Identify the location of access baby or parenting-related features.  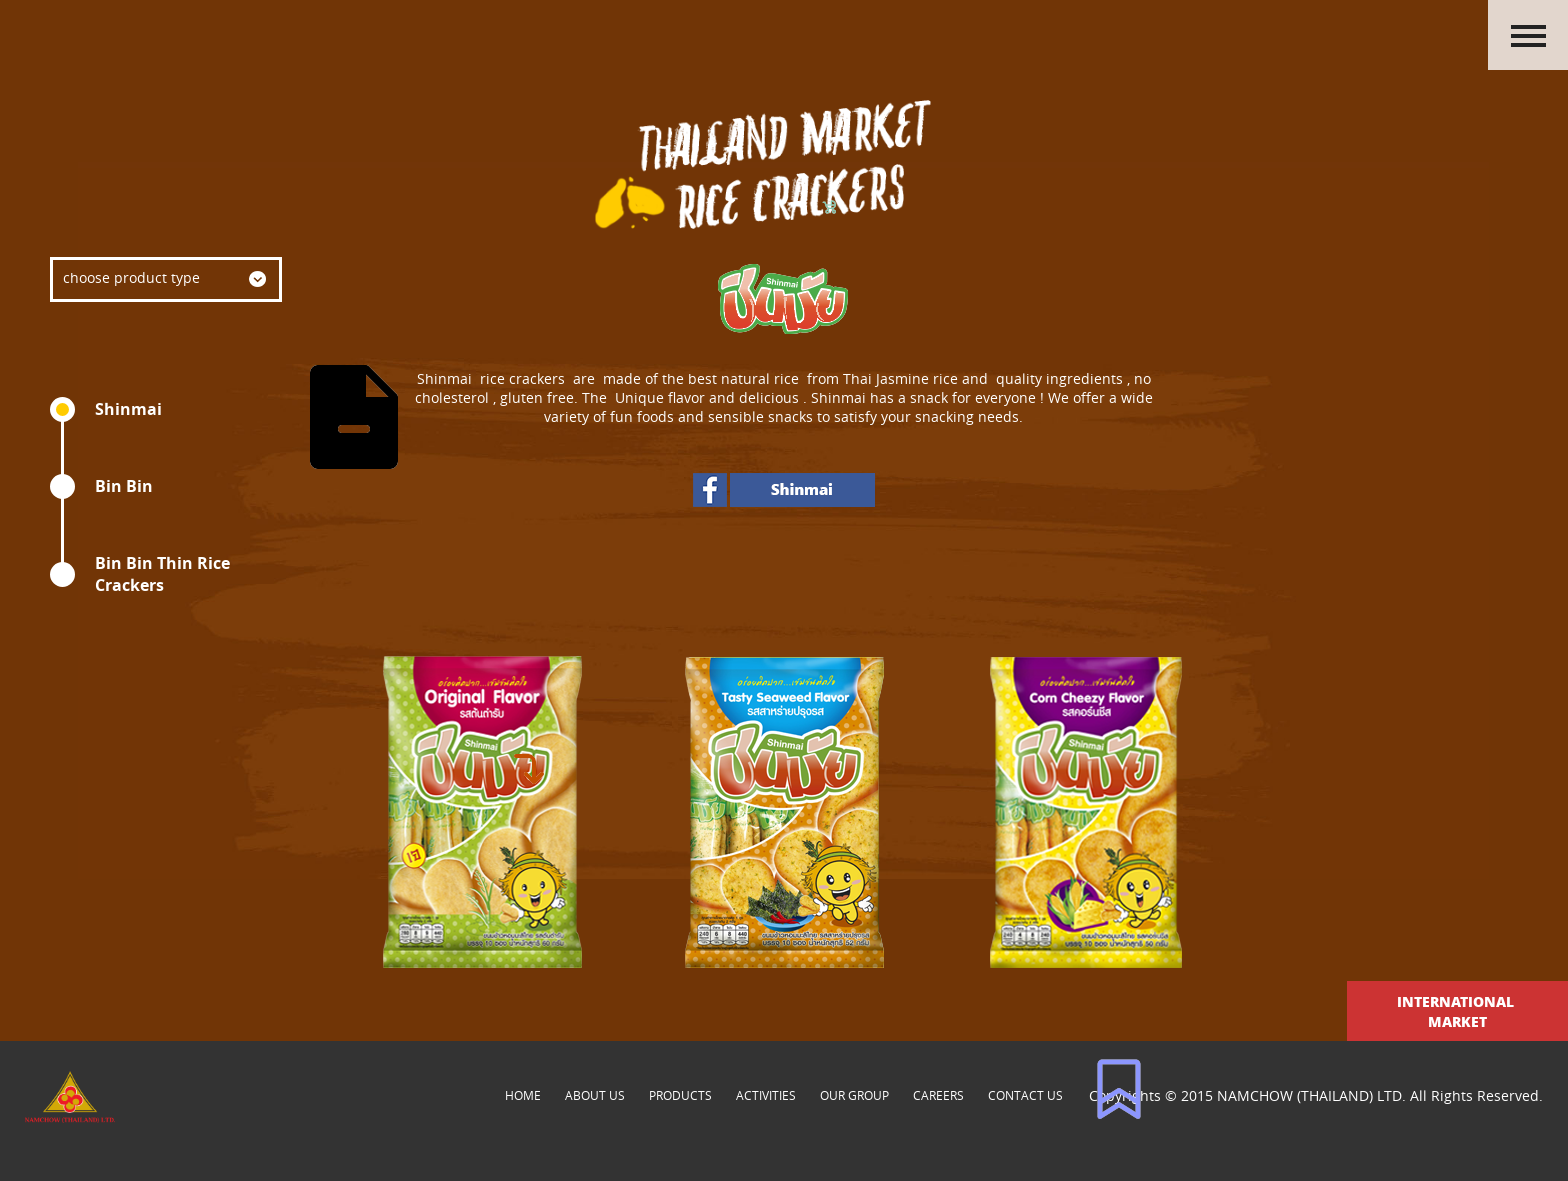
(830, 207).